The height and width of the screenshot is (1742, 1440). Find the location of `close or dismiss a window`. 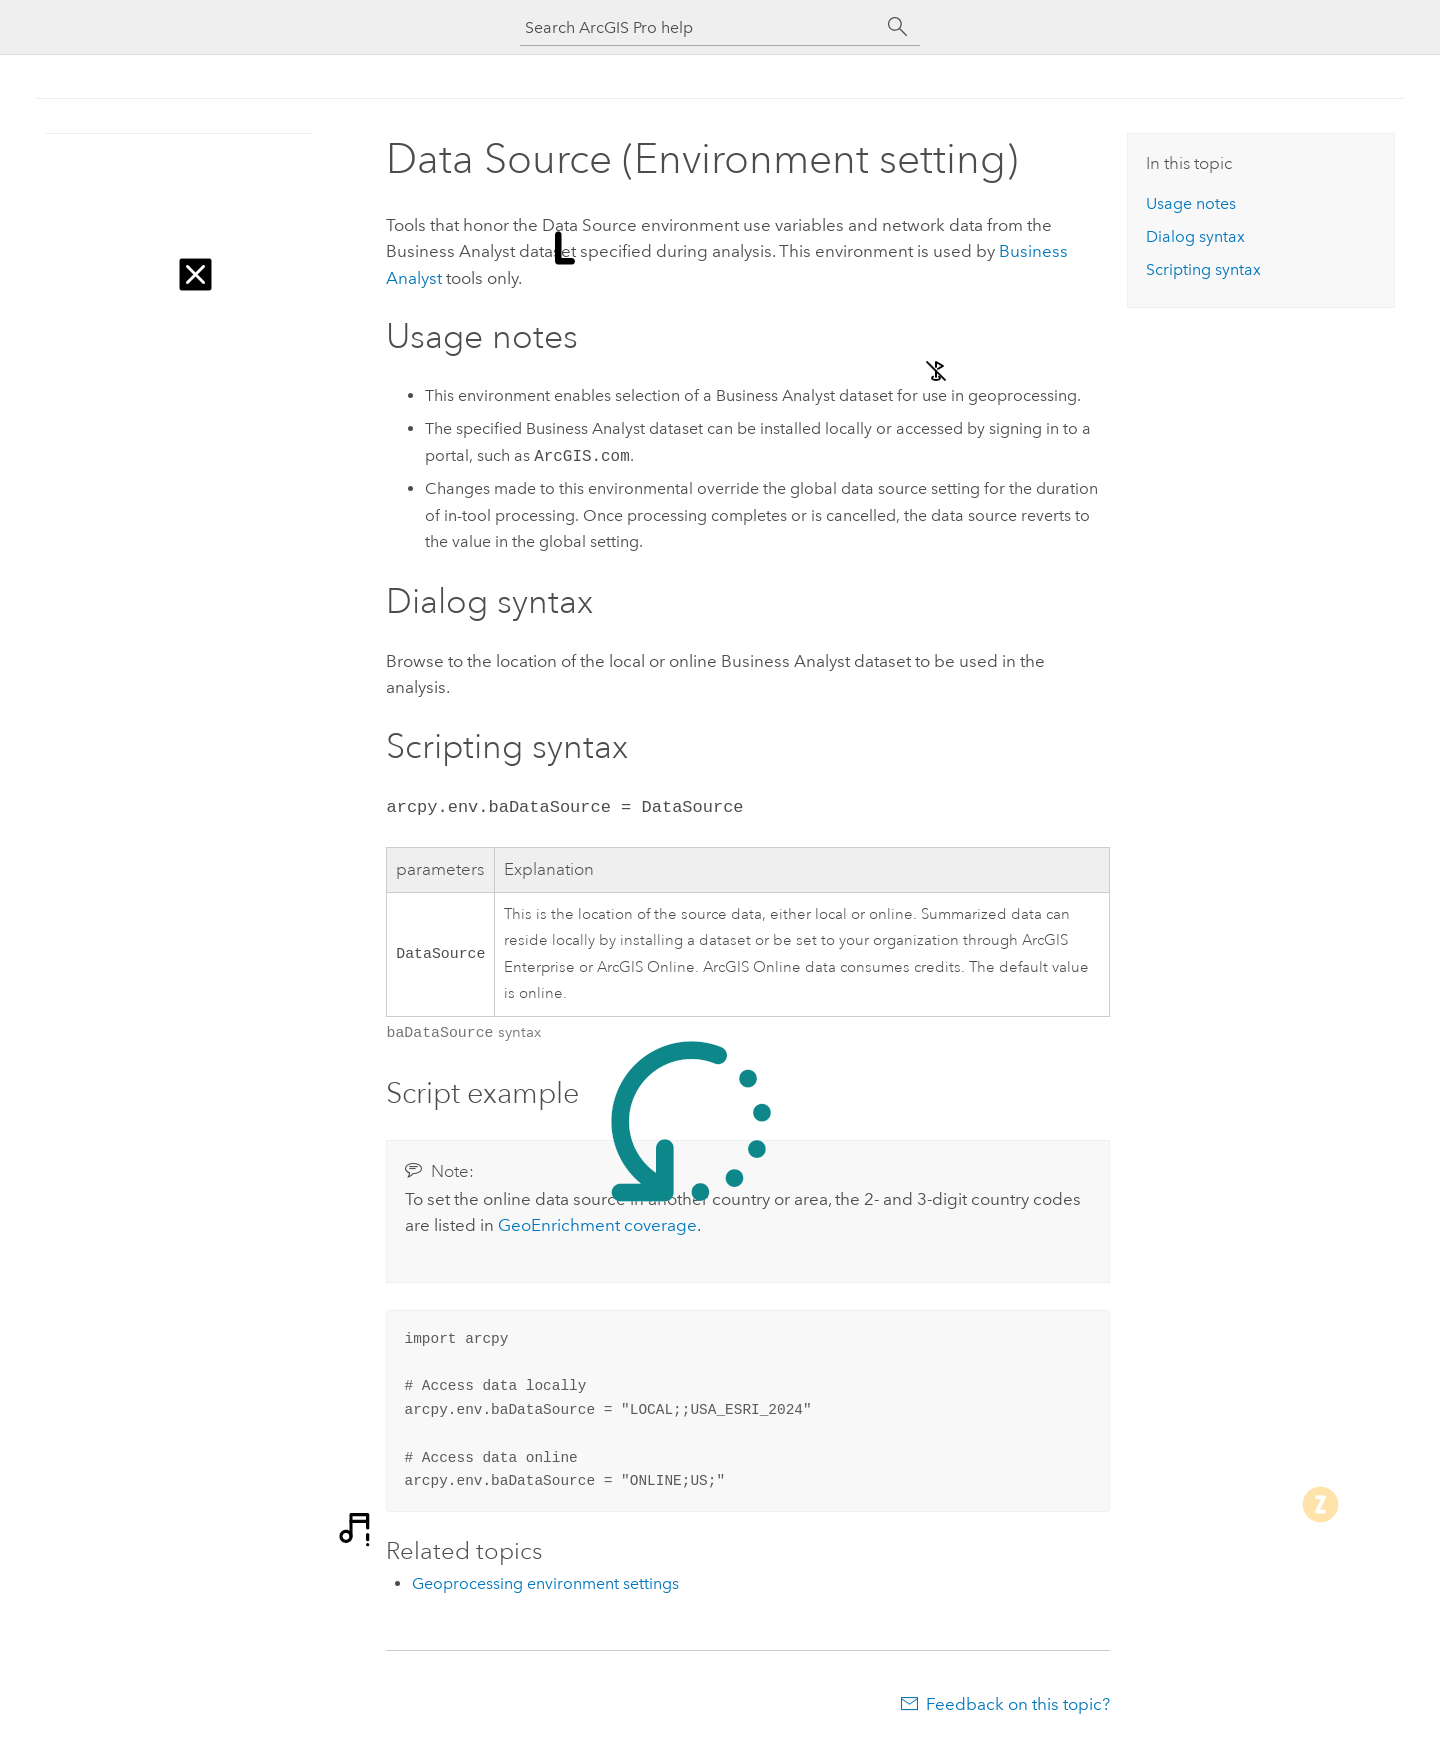

close or dismiss a window is located at coordinates (195, 274).